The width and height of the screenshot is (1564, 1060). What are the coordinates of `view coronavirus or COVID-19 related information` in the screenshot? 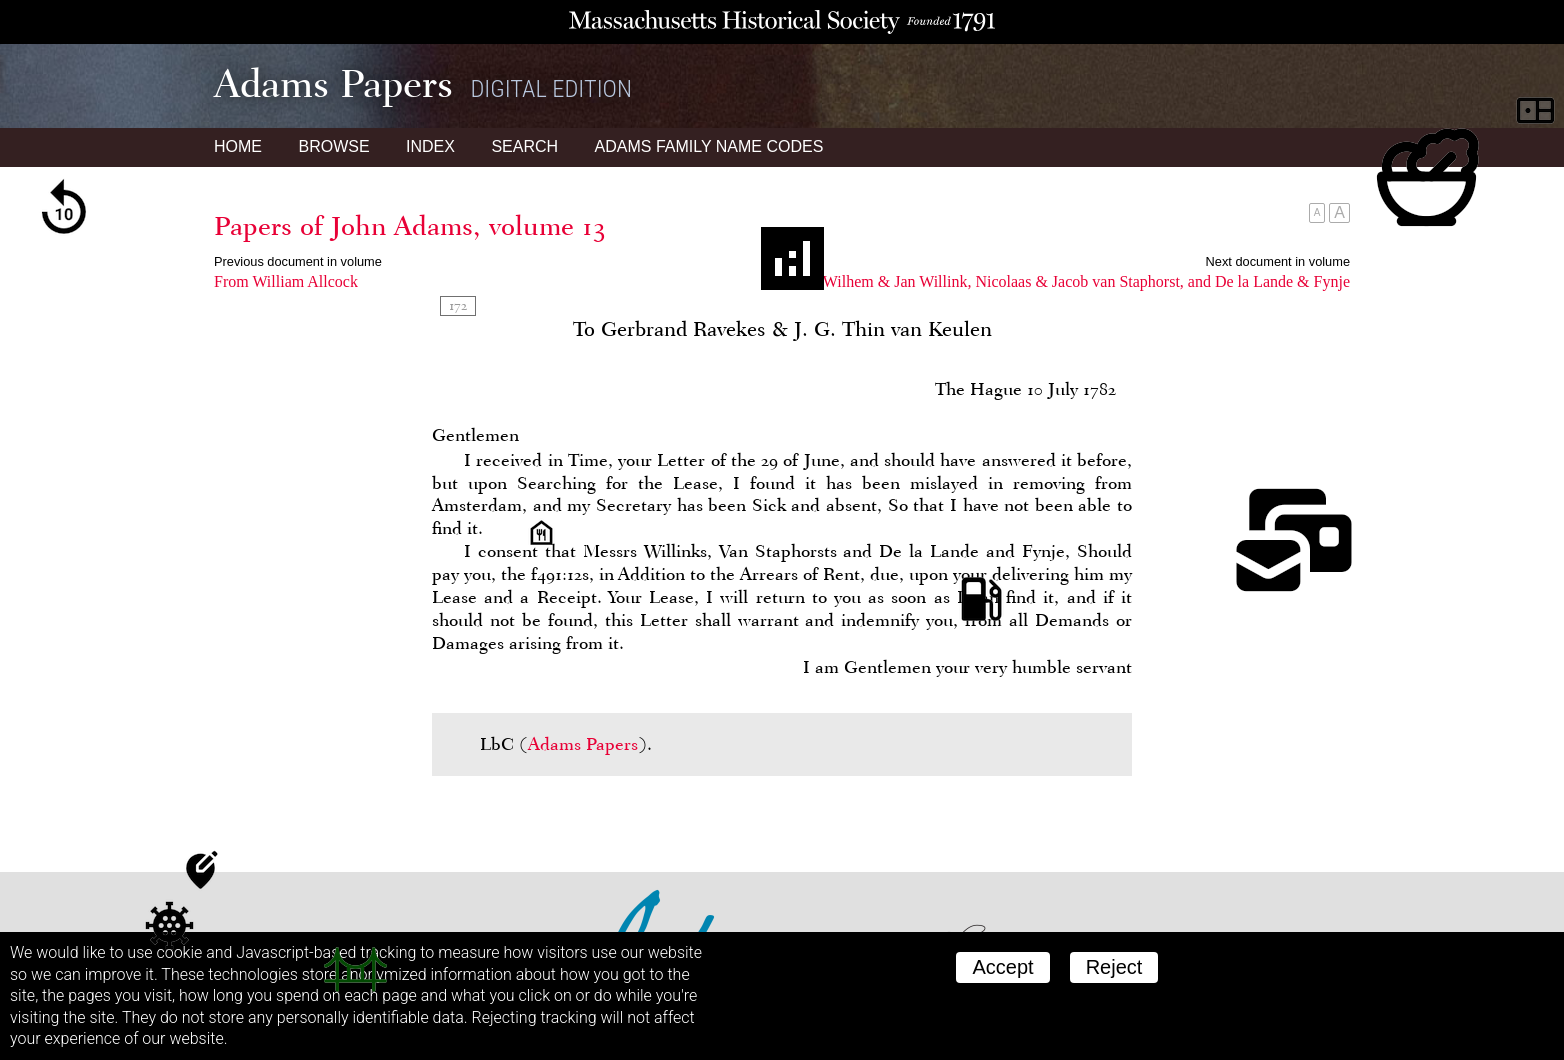 It's located at (169, 925).